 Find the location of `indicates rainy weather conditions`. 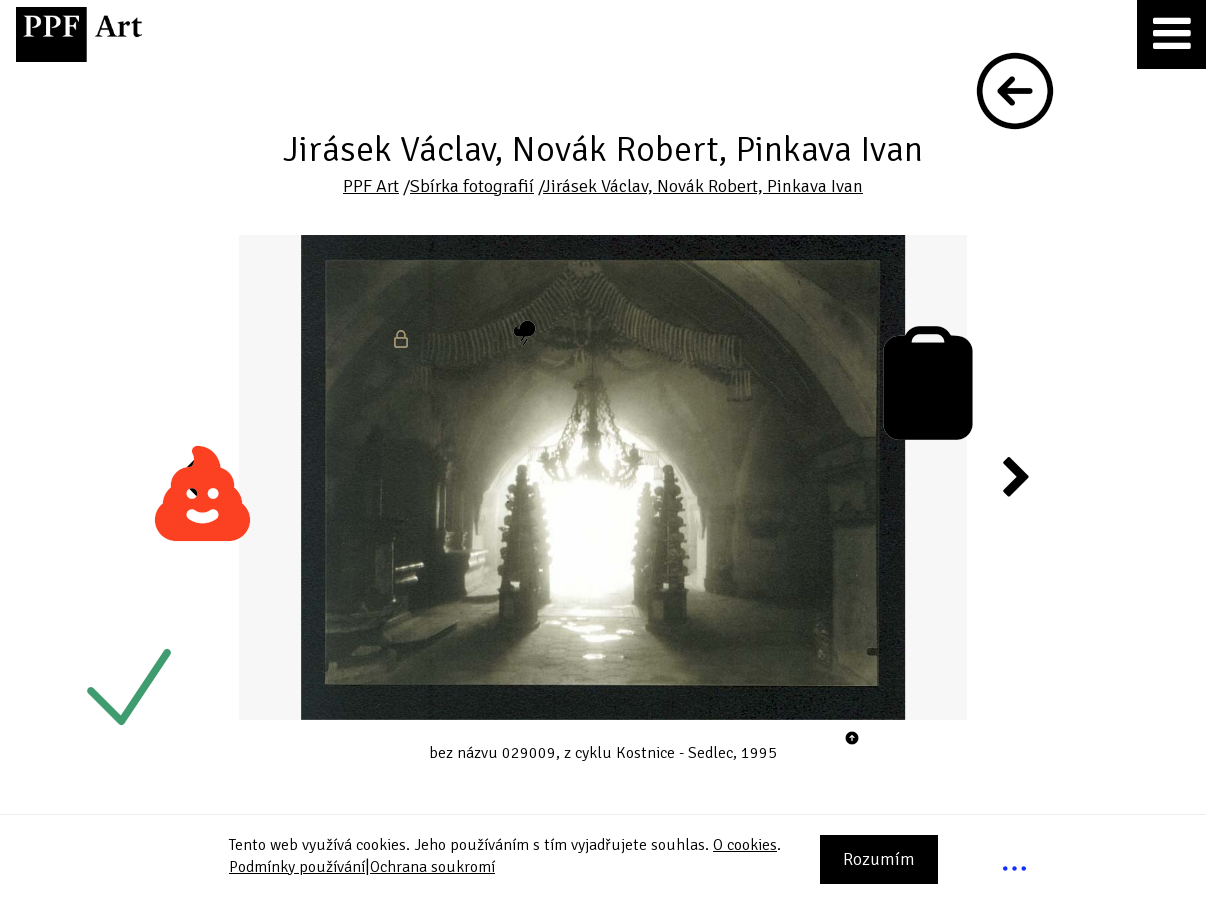

indicates rainy weather conditions is located at coordinates (524, 332).